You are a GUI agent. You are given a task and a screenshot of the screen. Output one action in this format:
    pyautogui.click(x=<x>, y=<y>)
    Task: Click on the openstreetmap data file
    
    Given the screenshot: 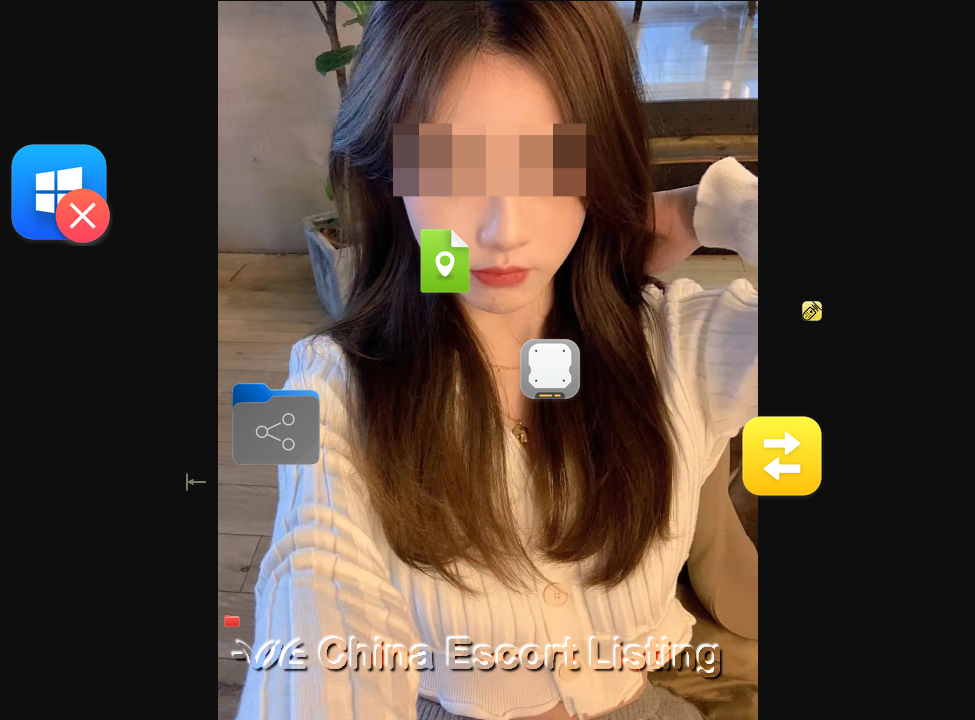 What is the action you would take?
    pyautogui.click(x=445, y=262)
    